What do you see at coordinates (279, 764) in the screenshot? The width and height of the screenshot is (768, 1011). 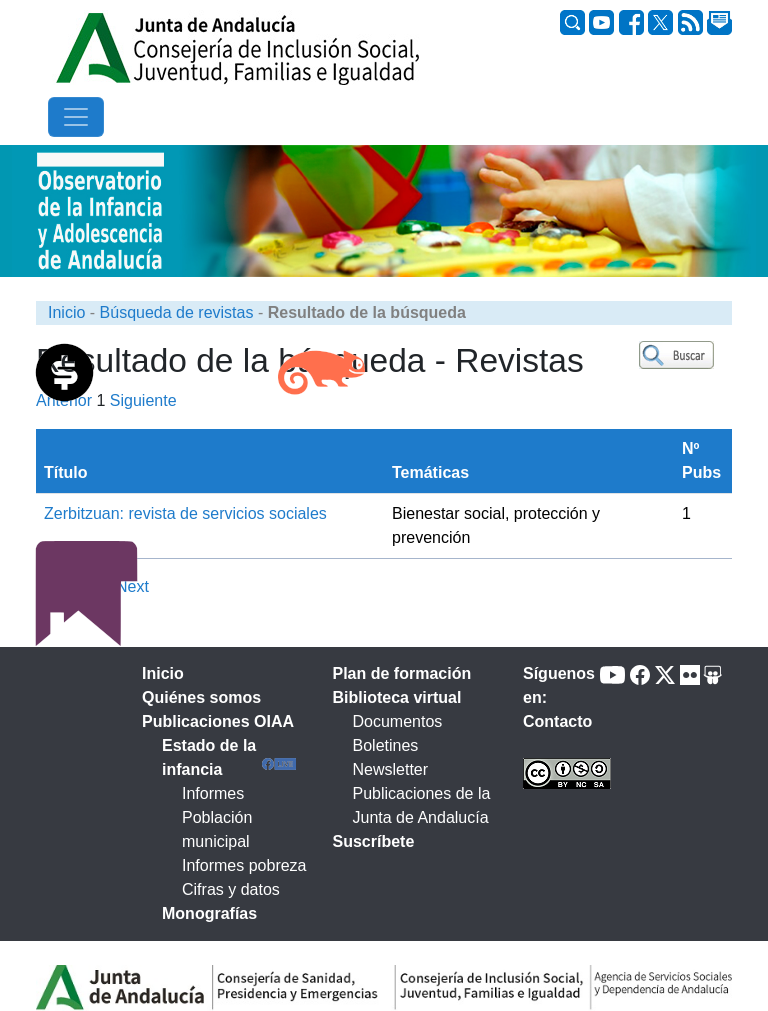 I see `start a facebook live broadcast` at bounding box center [279, 764].